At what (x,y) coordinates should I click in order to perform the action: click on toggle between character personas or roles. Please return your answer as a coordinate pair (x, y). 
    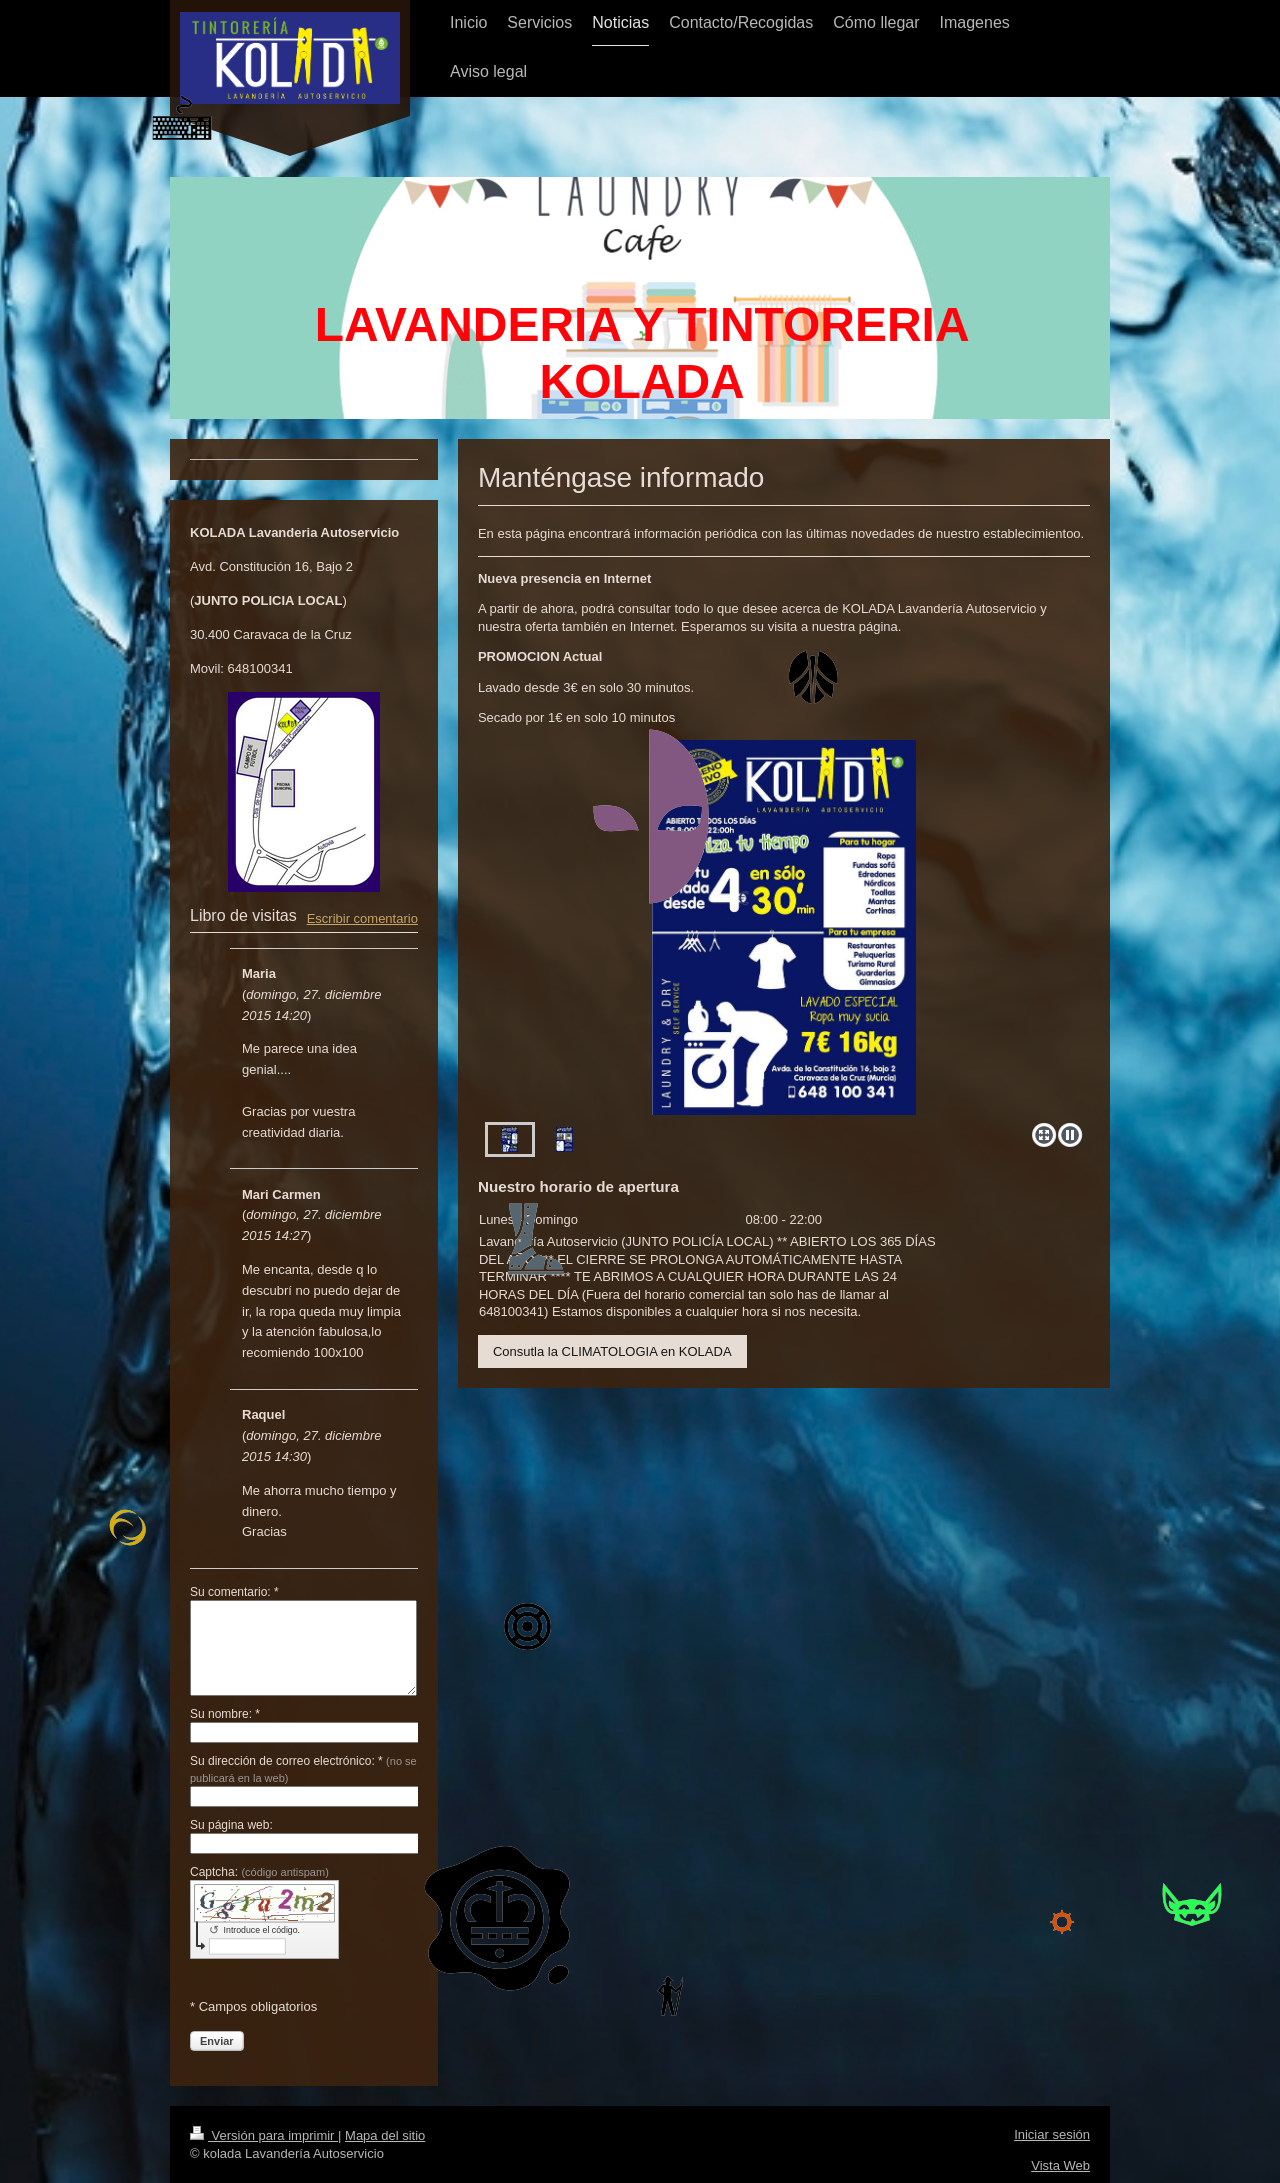
    Looking at the image, I should click on (642, 816).